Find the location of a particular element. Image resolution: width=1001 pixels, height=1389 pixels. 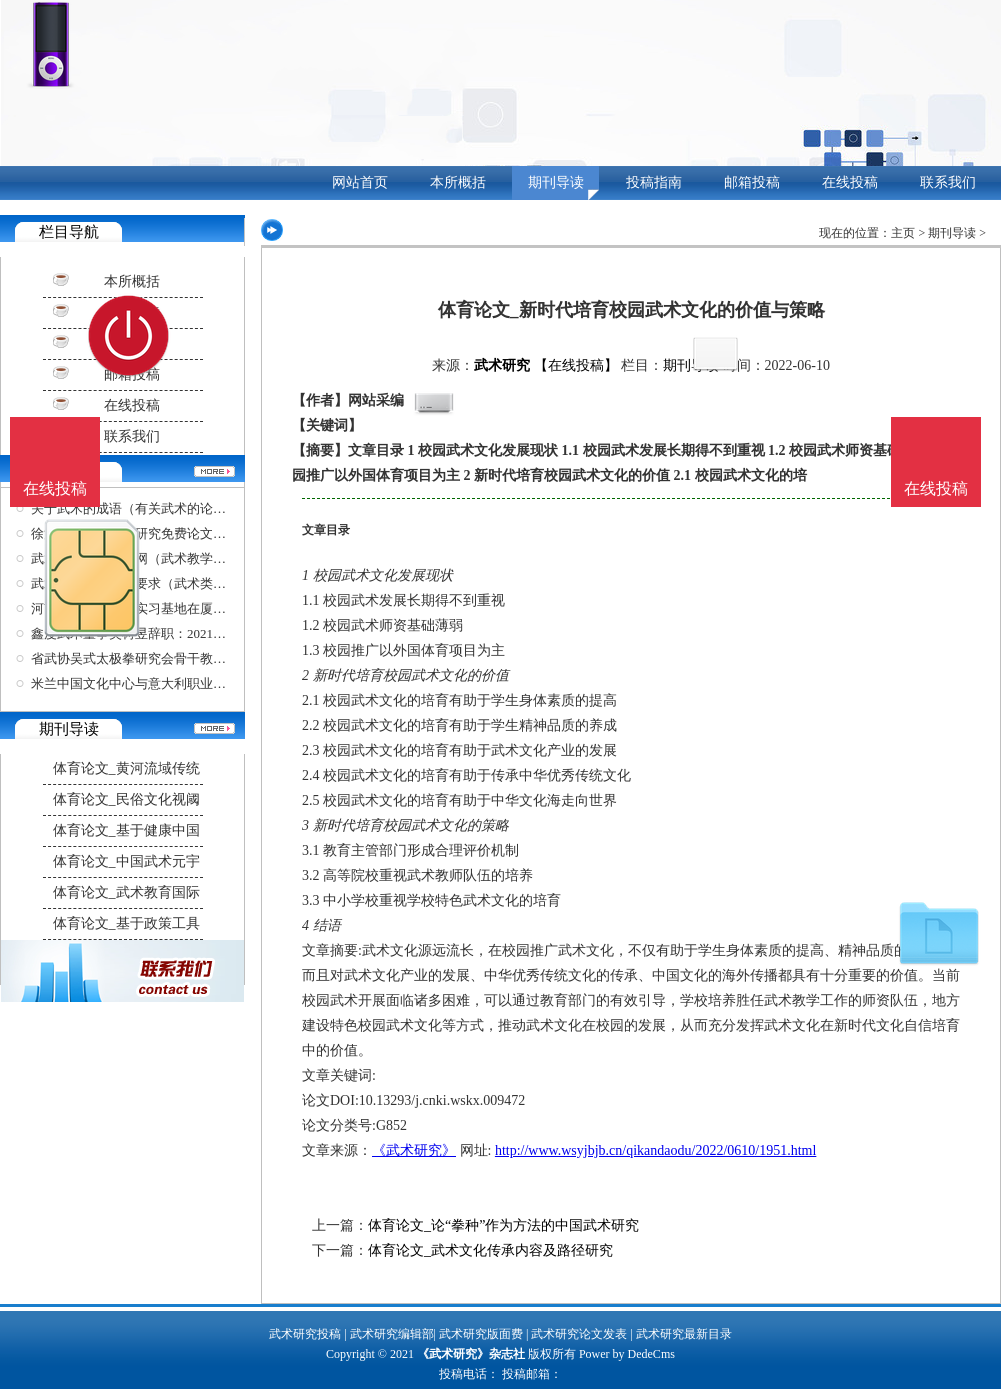

indicates a connected iPod nano device is located at coordinates (50, 45).